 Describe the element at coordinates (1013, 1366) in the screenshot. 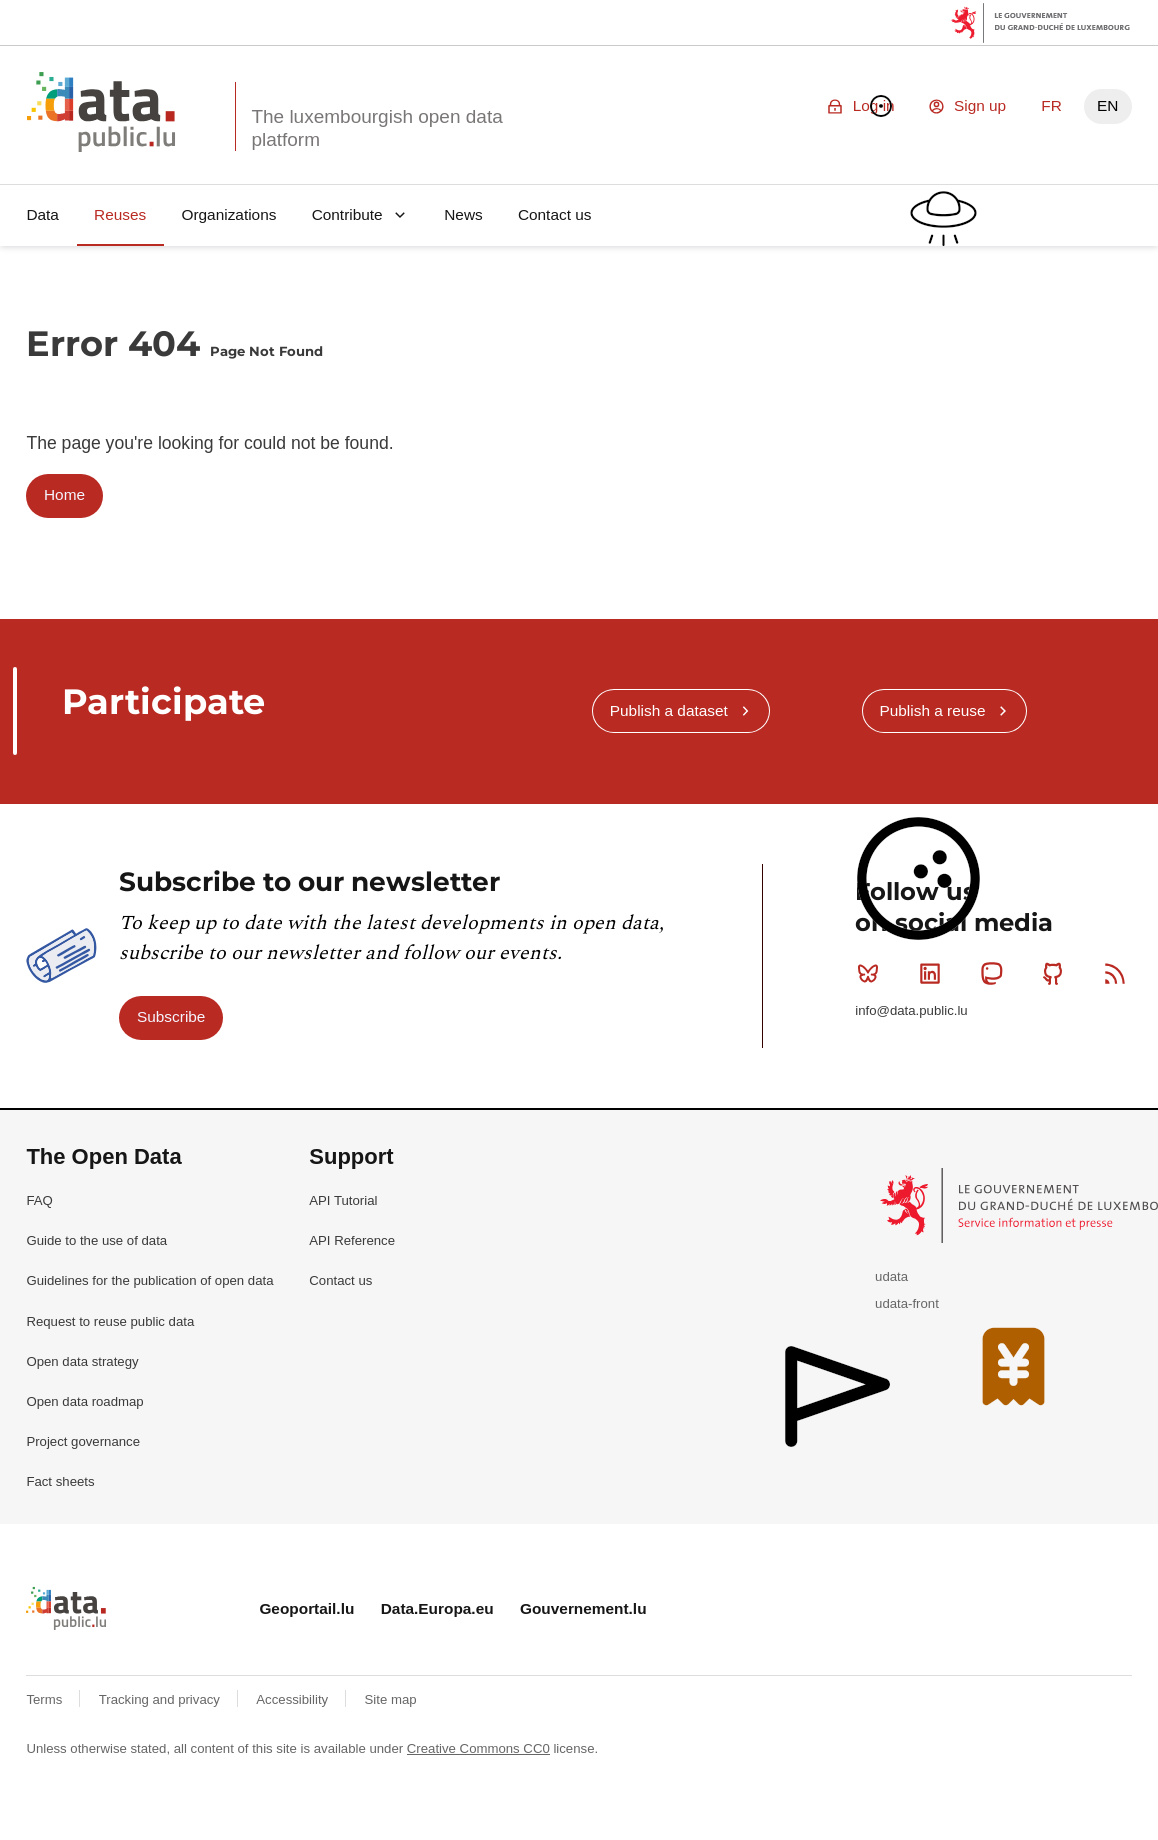

I see `view yen currency receipt` at that location.